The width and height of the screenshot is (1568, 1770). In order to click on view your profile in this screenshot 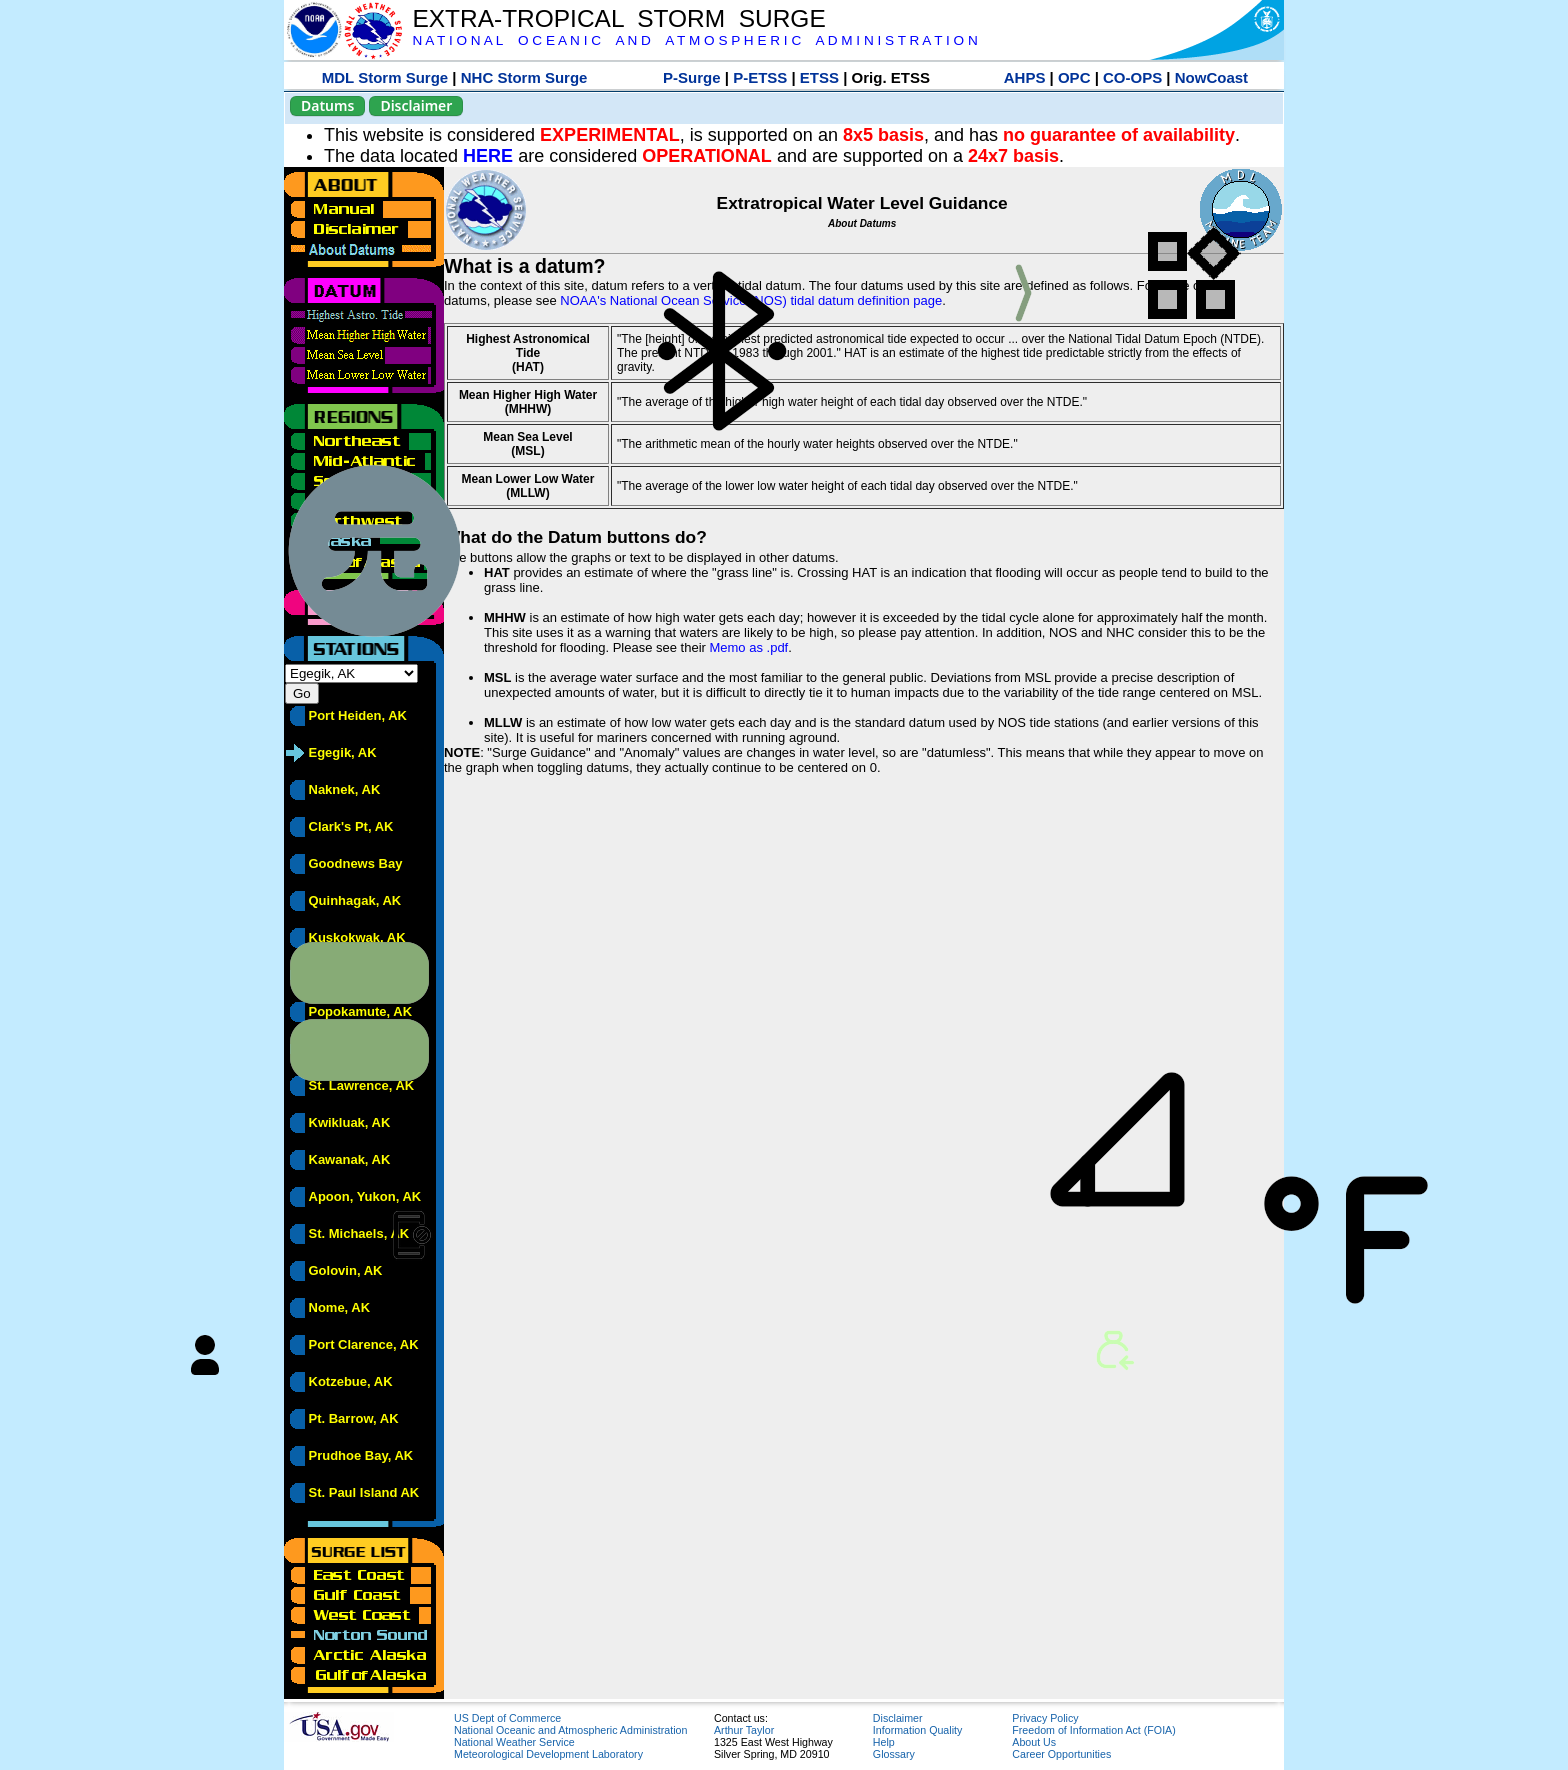, I will do `click(205, 1355)`.